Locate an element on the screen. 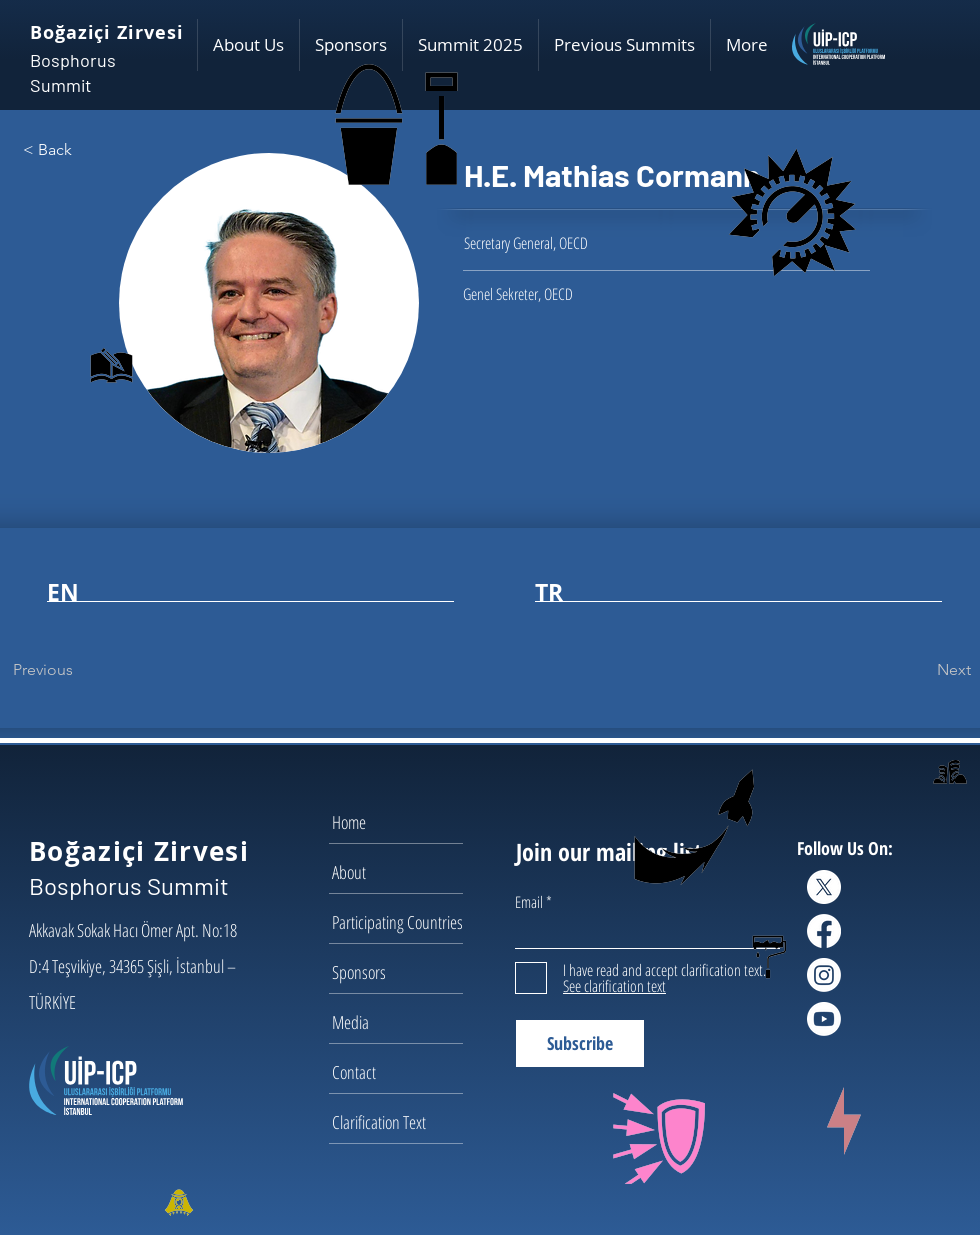 This screenshot has width=980, height=1235. indicates electric or battery power is located at coordinates (844, 1121).